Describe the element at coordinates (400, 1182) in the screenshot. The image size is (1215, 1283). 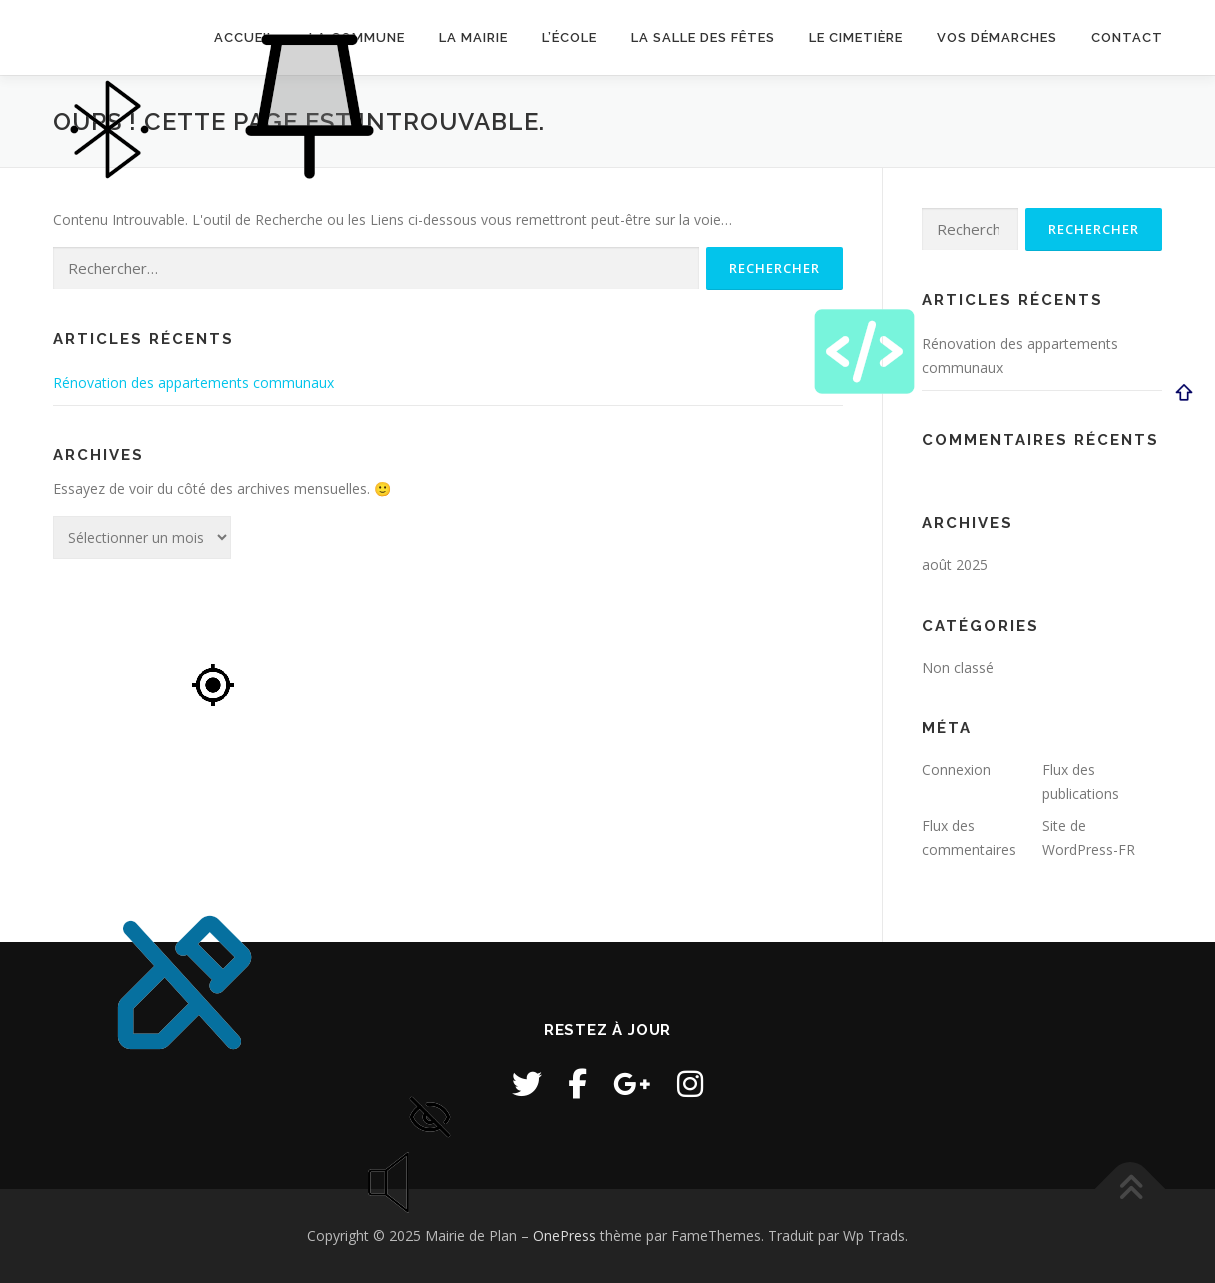
I see `speaker with no audio output` at that location.